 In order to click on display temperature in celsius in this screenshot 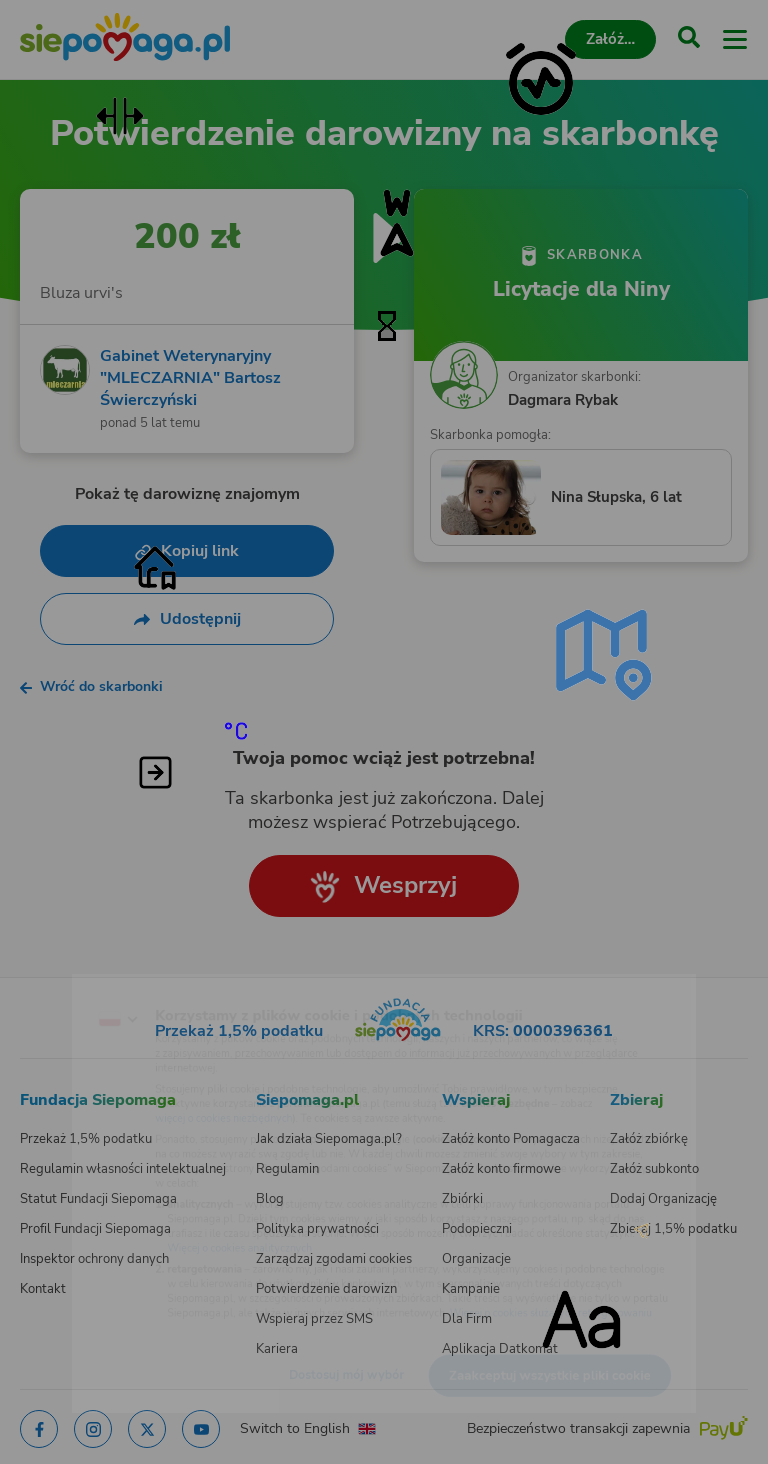, I will do `click(236, 731)`.